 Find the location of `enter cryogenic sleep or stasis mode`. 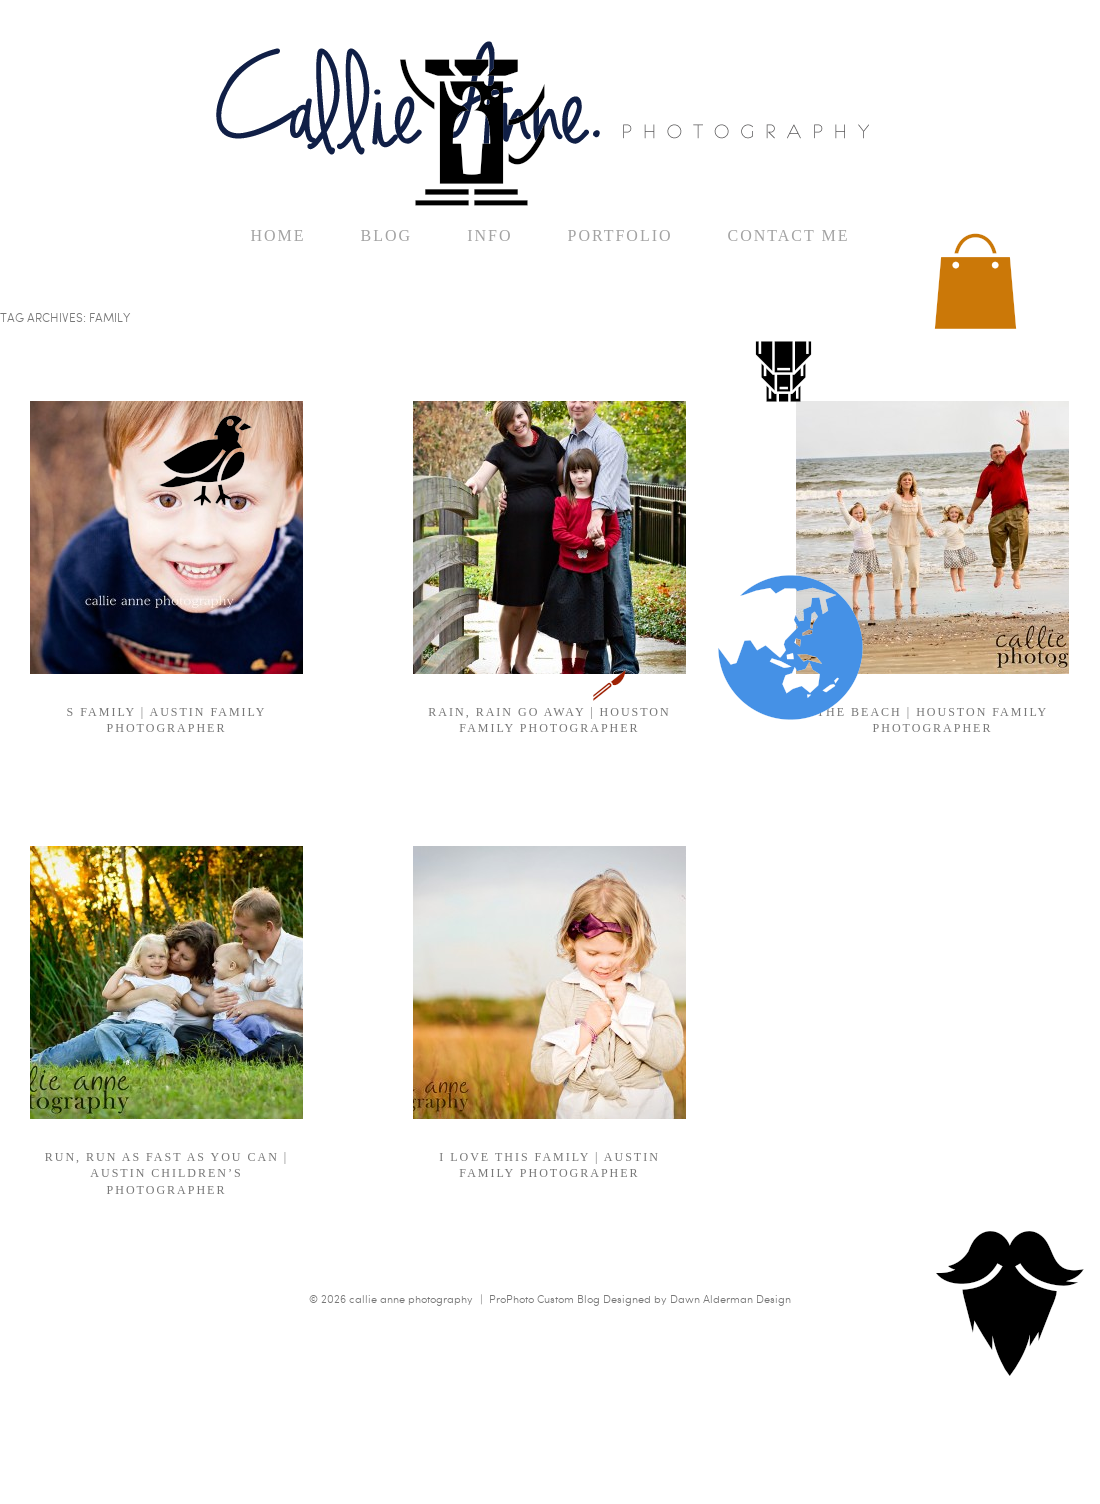

enter cryogenic sleep or stasis mode is located at coordinates (471, 132).